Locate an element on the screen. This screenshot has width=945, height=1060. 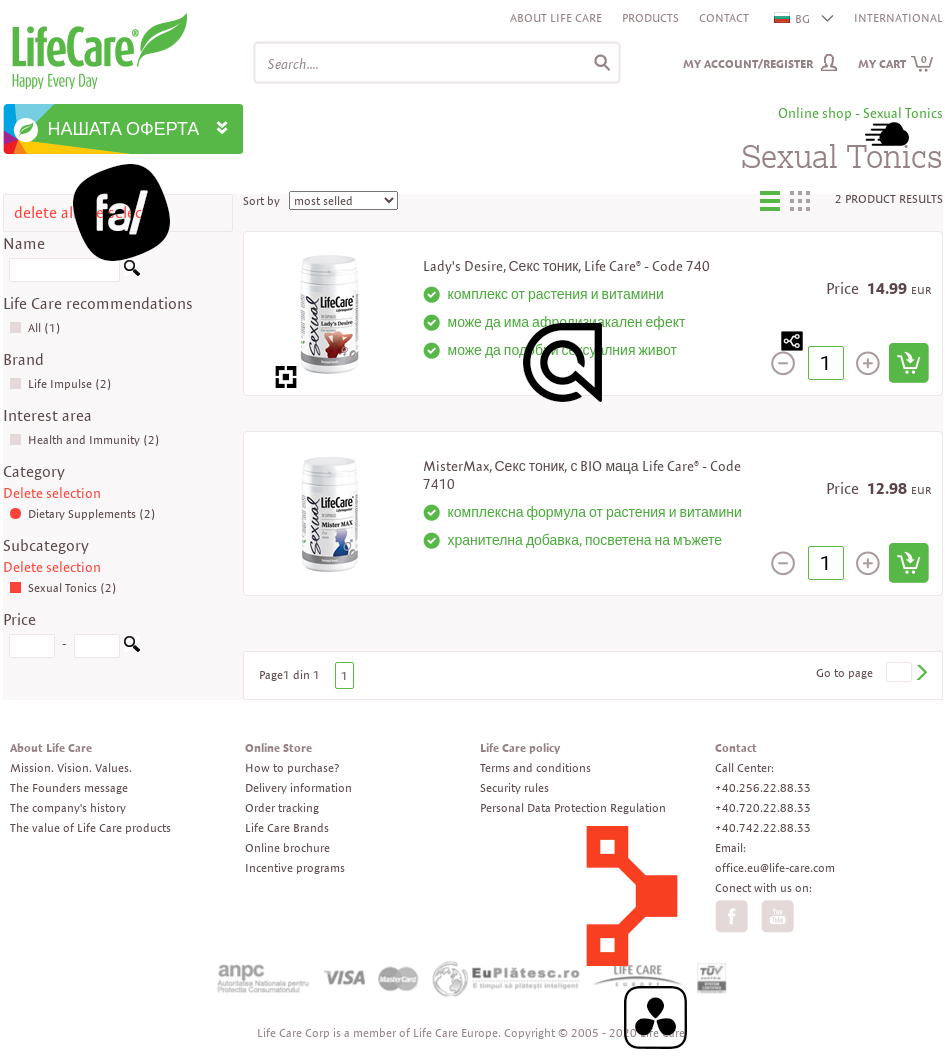
search powered by Algolia is located at coordinates (562, 362).